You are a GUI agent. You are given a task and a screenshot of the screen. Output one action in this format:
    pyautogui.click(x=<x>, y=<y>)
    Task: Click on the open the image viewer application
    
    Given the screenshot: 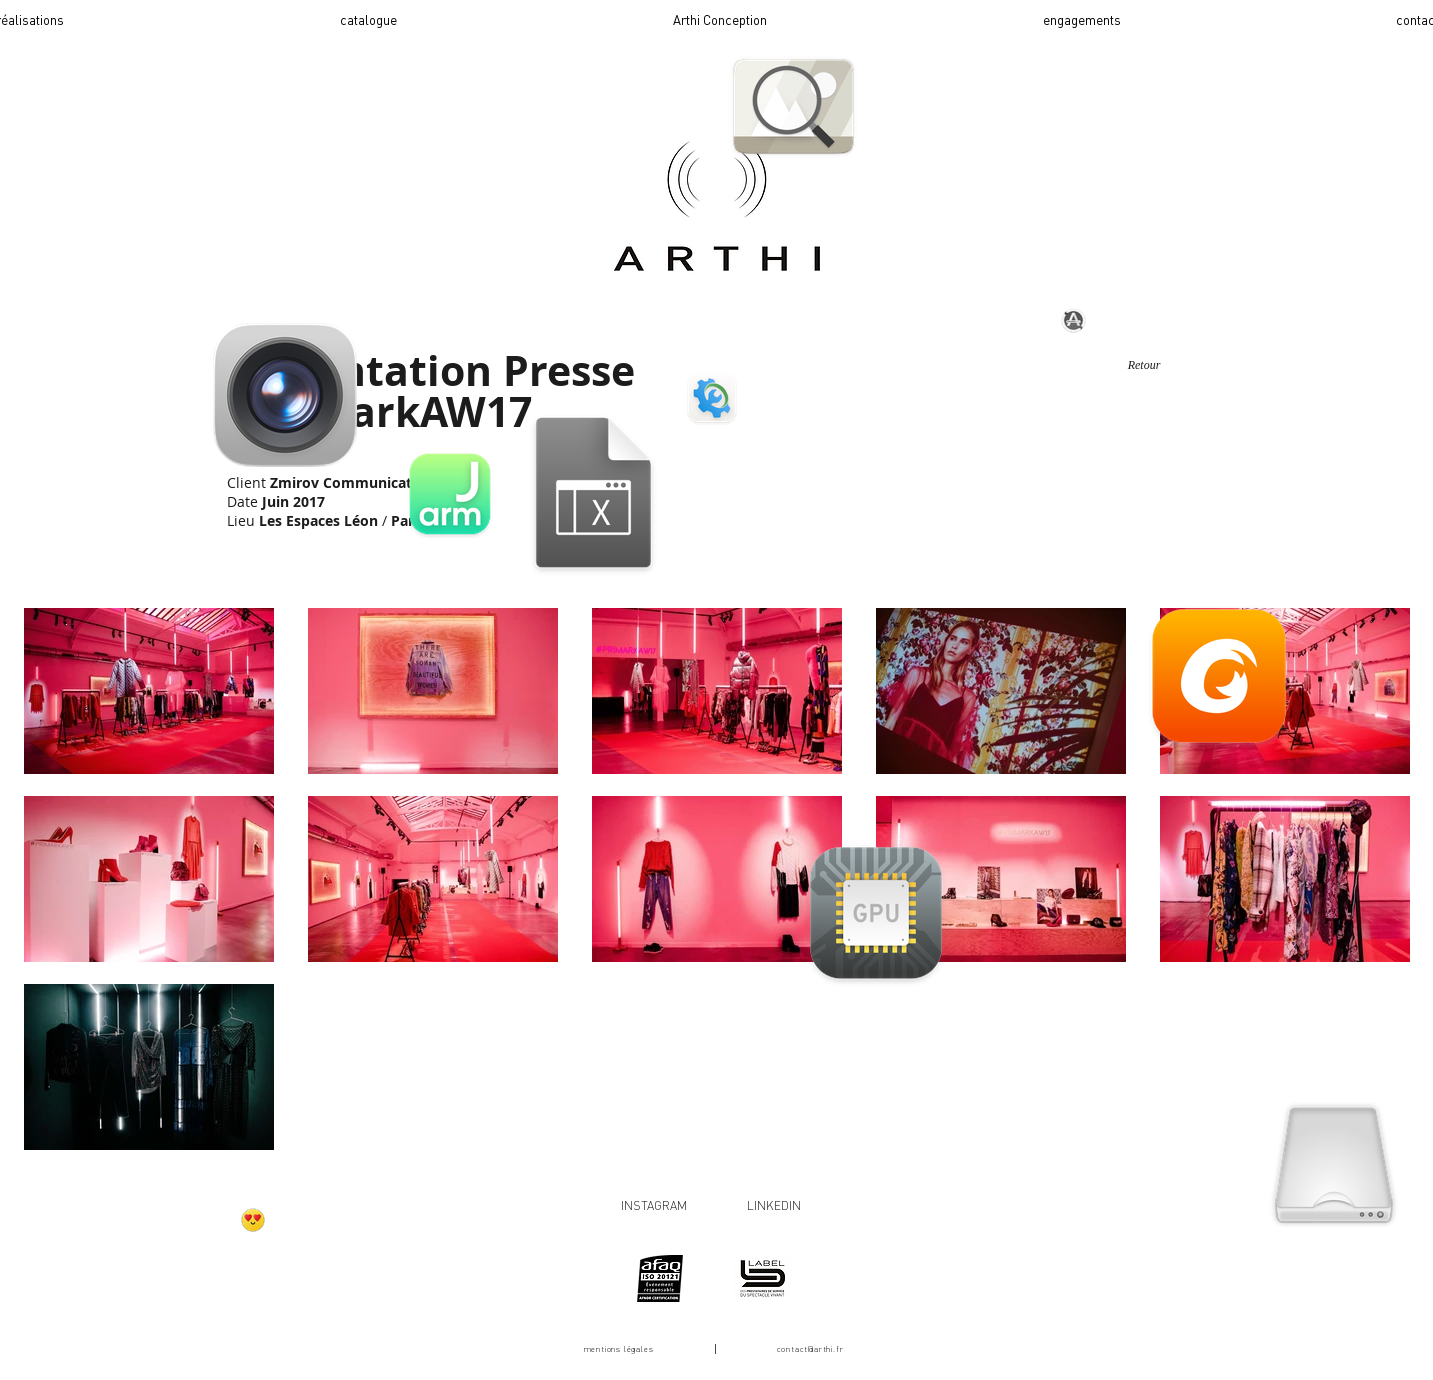 What is the action you would take?
    pyautogui.click(x=793, y=106)
    